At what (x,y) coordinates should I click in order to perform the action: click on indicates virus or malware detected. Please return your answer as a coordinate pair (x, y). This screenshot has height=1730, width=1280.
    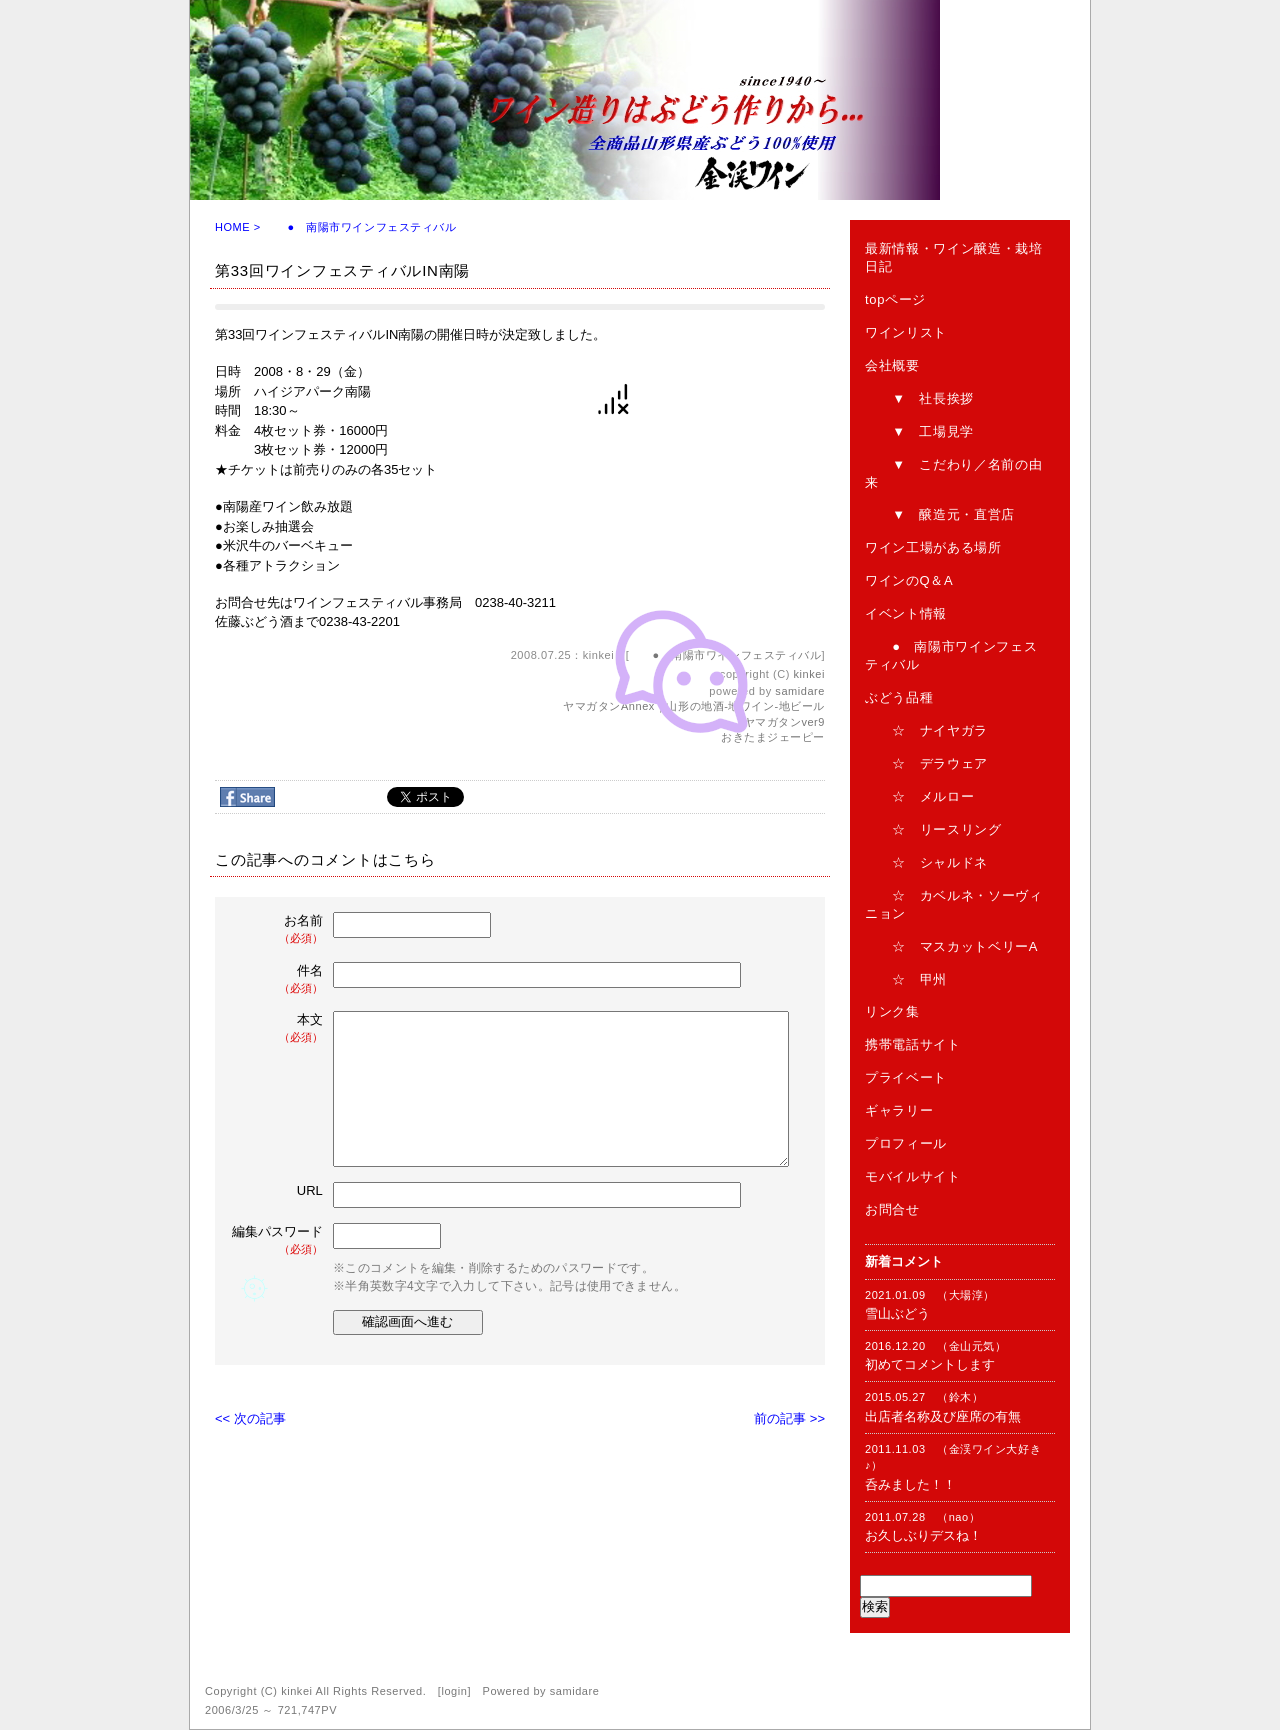
    Looking at the image, I should click on (254, 1288).